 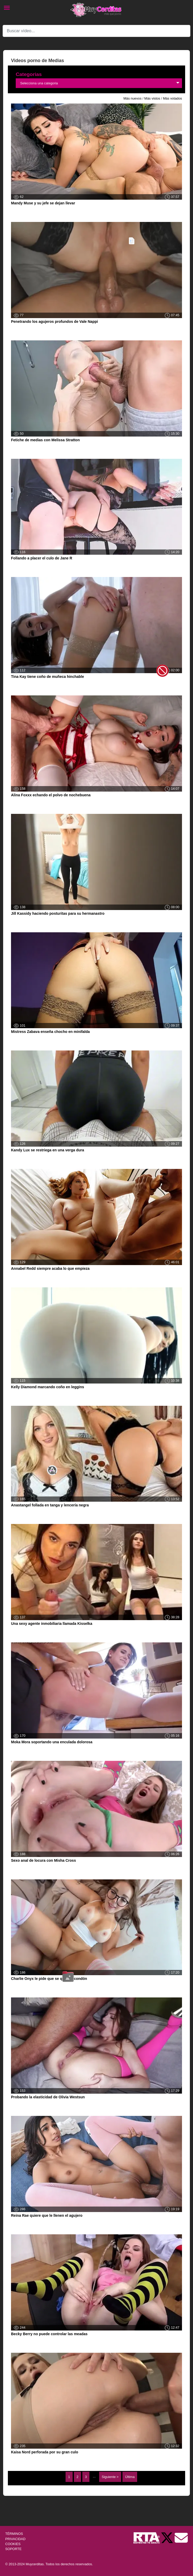 I want to click on hancom hangul word processor document file, so click(x=132, y=241).